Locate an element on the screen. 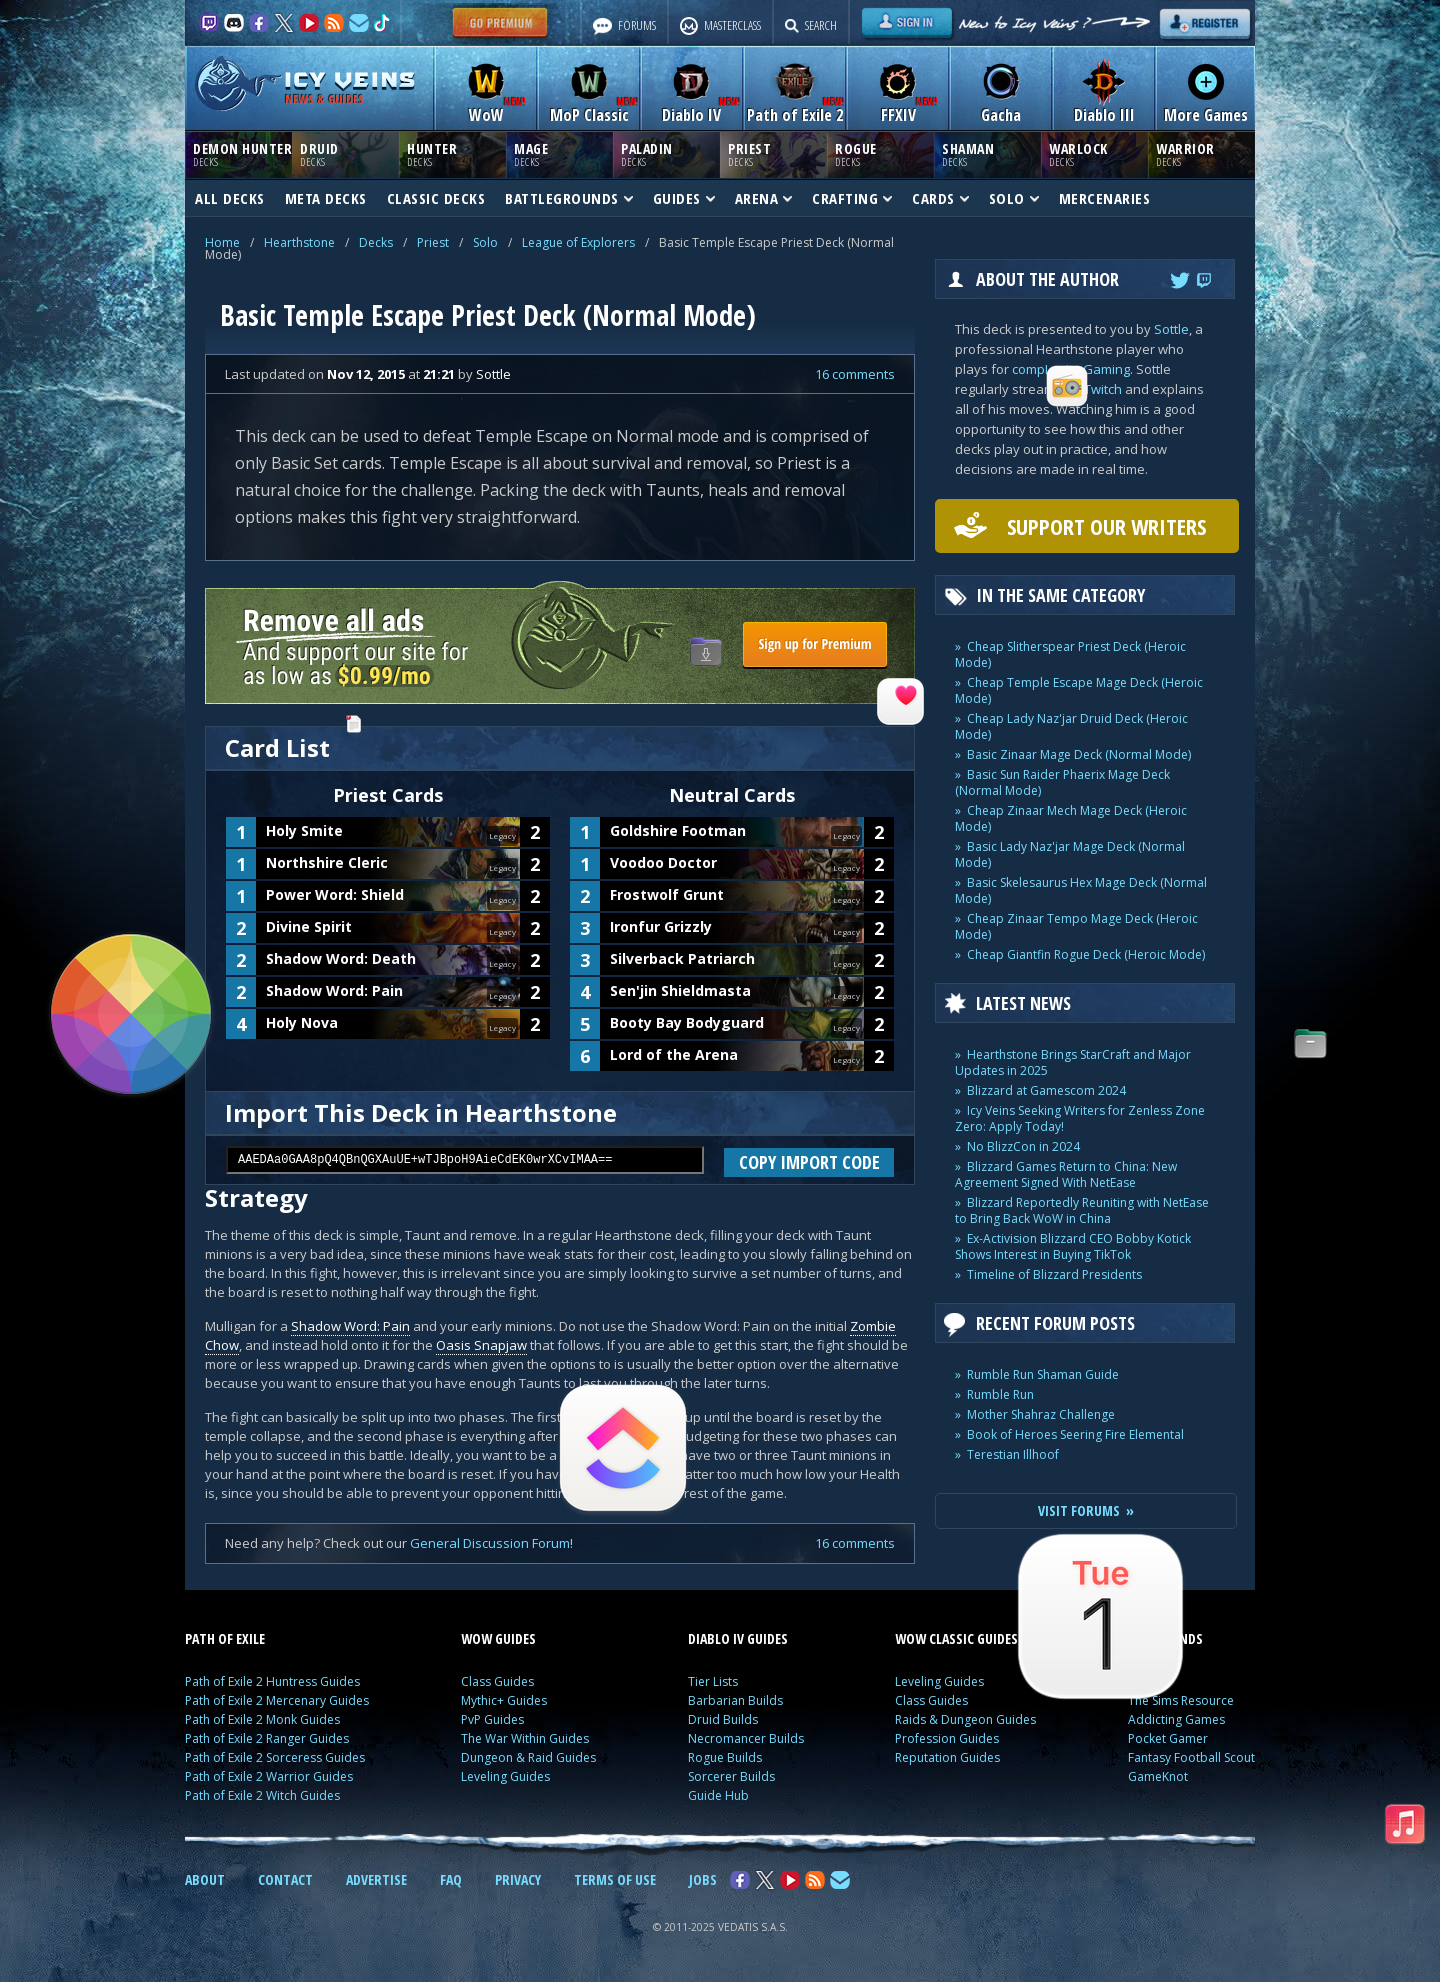 This screenshot has width=1440, height=1982. open the file manager application is located at coordinates (1310, 1043).